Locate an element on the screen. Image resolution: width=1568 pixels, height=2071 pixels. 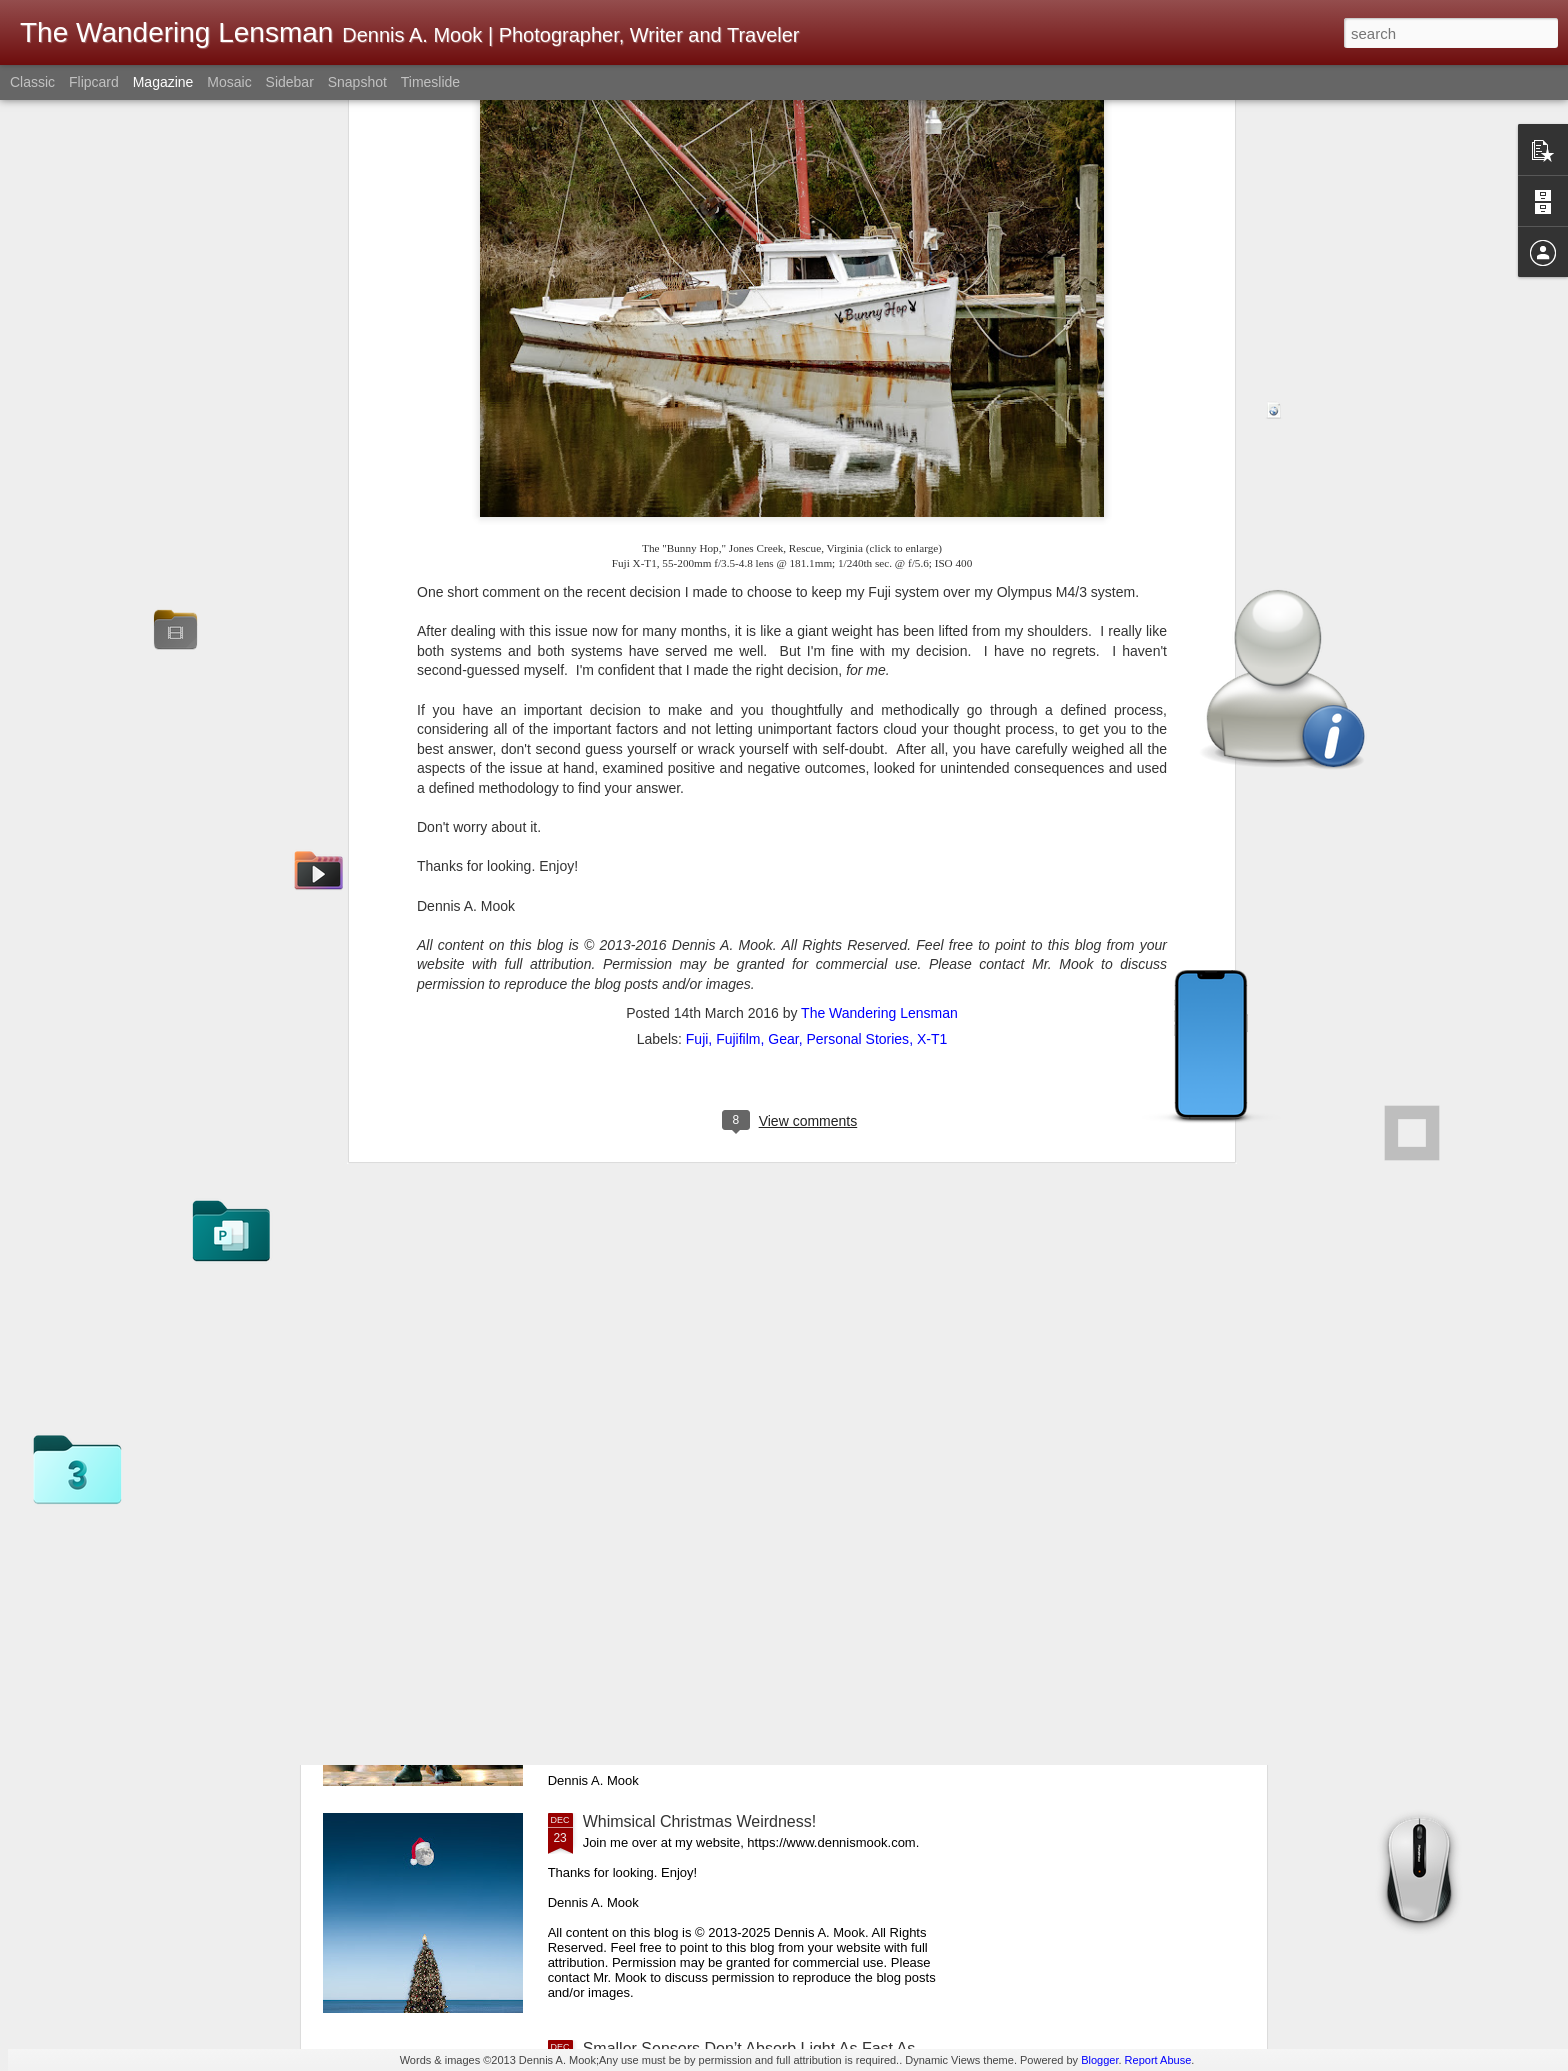
open your videos folder is located at coordinates (175, 629).